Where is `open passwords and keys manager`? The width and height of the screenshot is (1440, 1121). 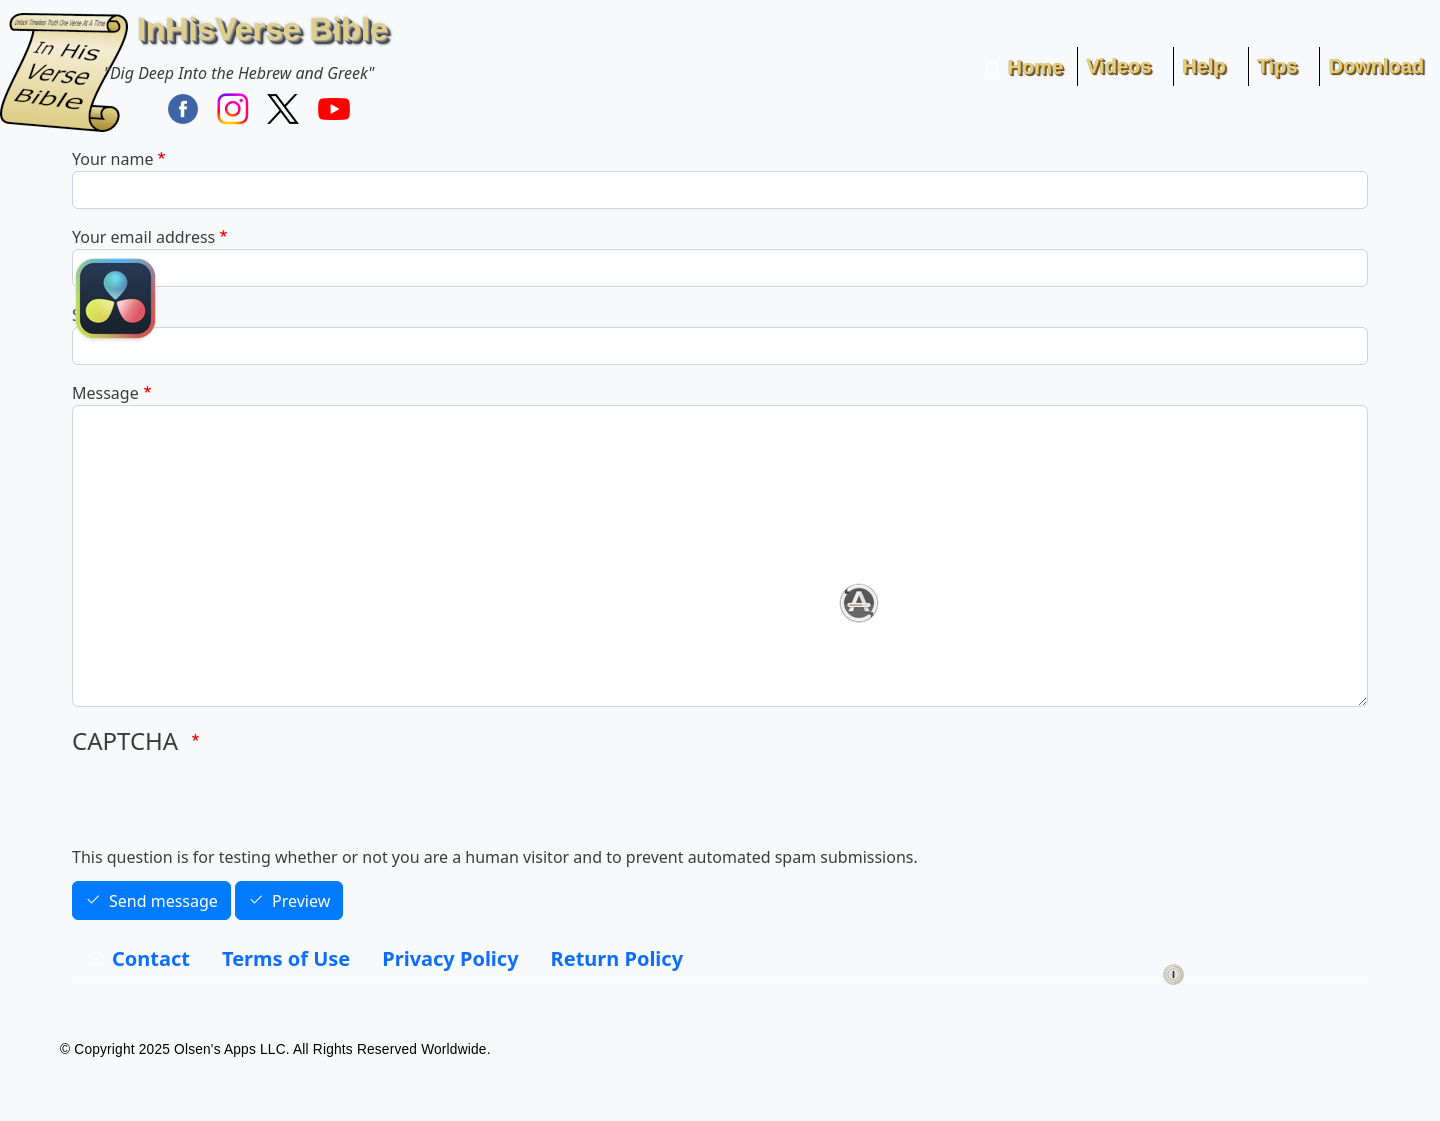
open passwords and keys manager is located at coordinates (1173, 974).